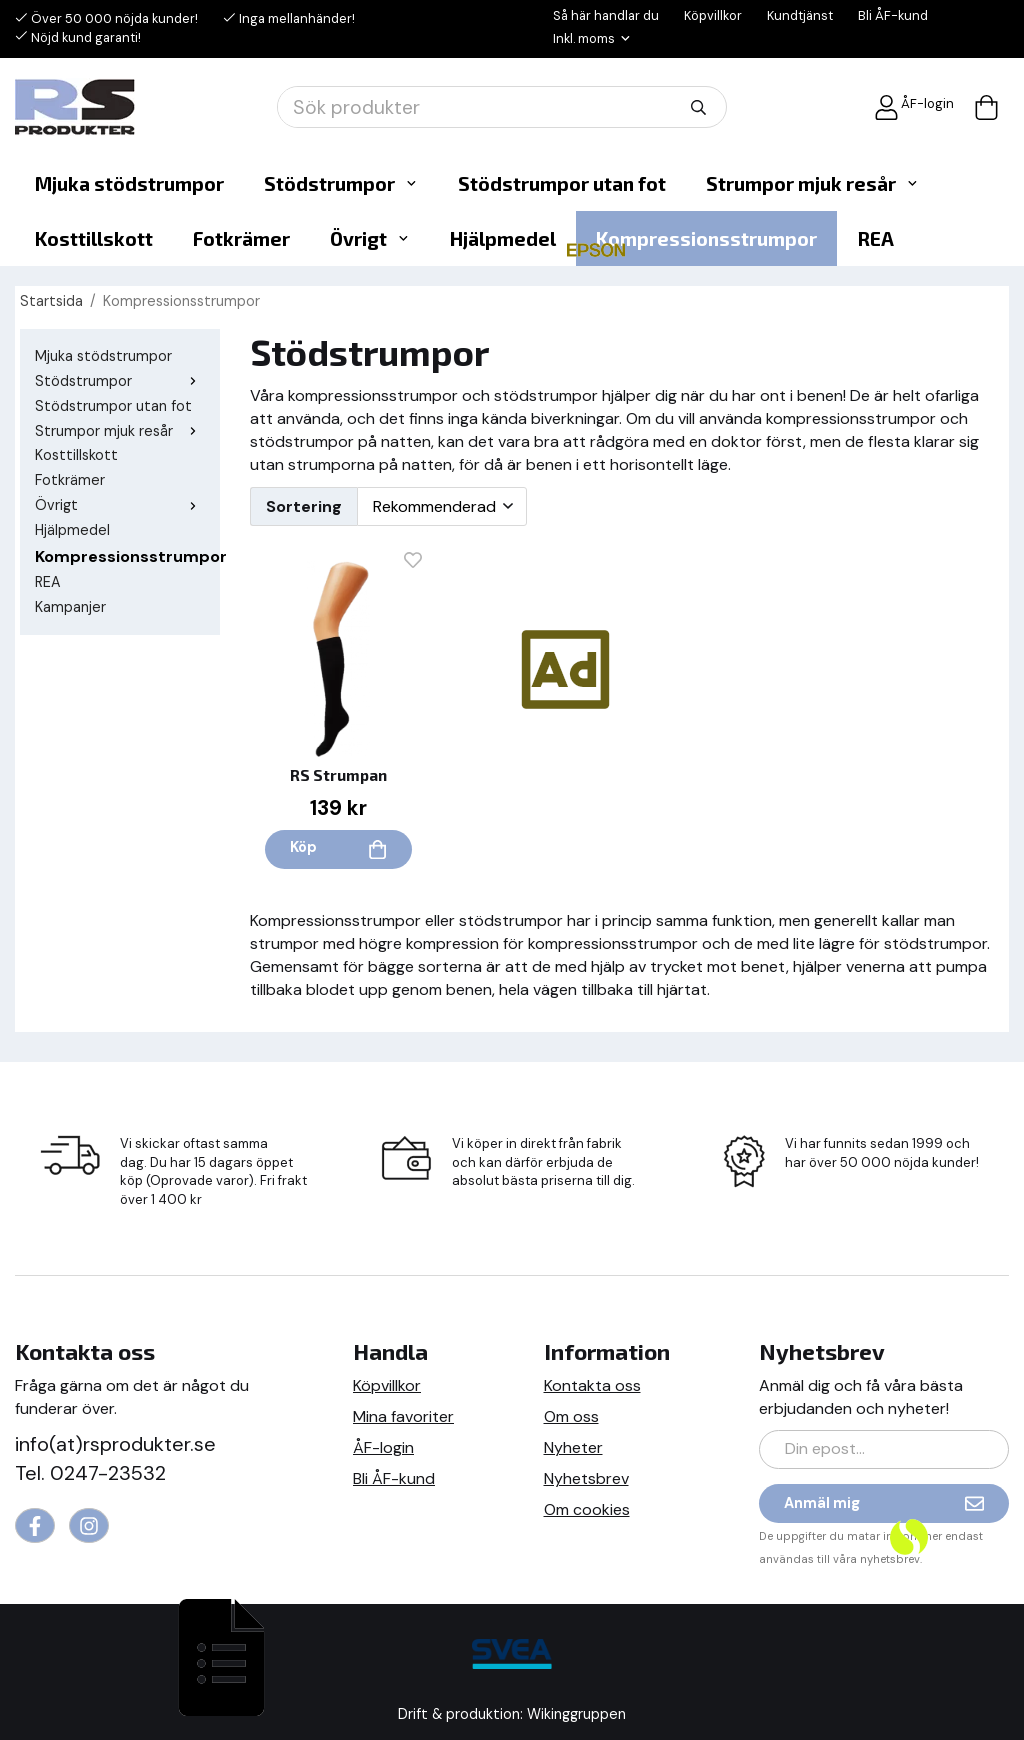  Describe the element at coordinates (909, 1537) in the screenshot. I see `open similarweb analytics platform` at that location.